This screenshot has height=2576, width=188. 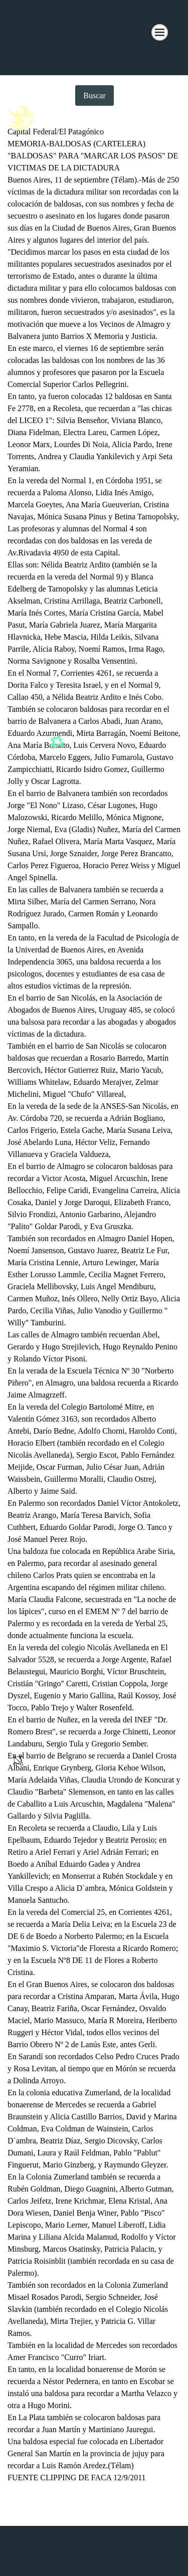 I want to click on activate speed boost or sprint ability, so click(x=21, y=118).